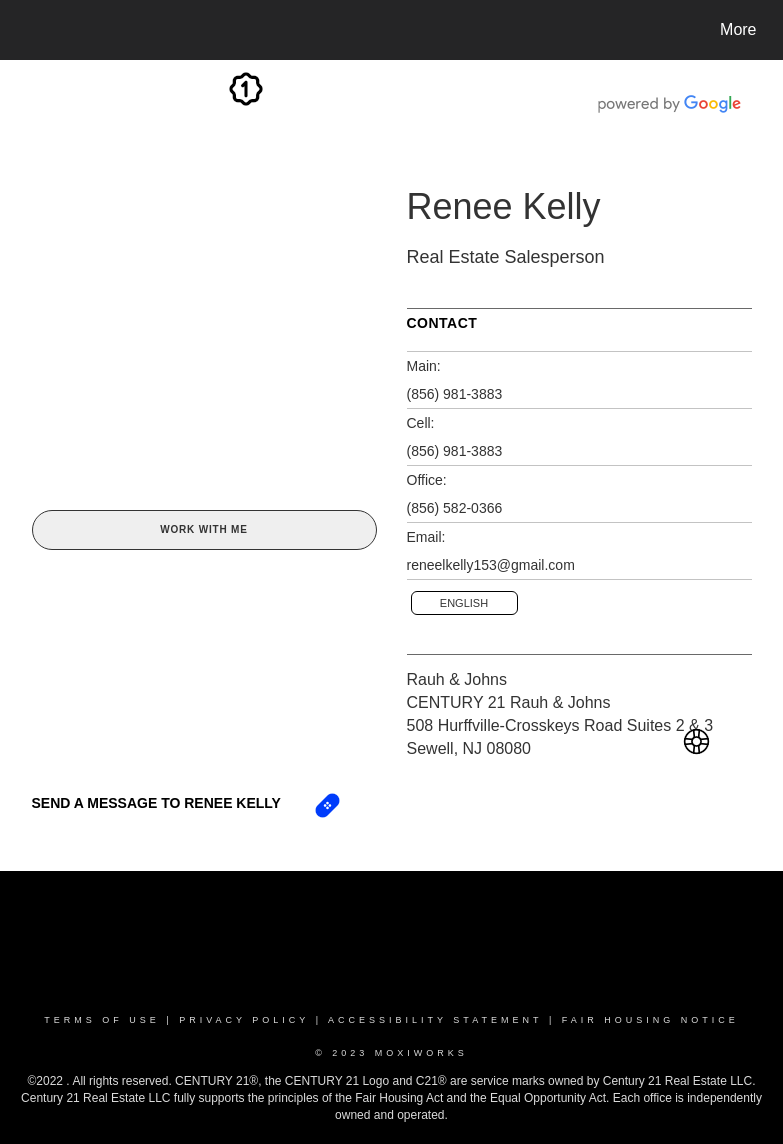 The image size is (783, 1144). What do you see at coordinates (327, 805) in the screenshot?
I see `access first aid or medical resources` at bounding box center [327, 805].